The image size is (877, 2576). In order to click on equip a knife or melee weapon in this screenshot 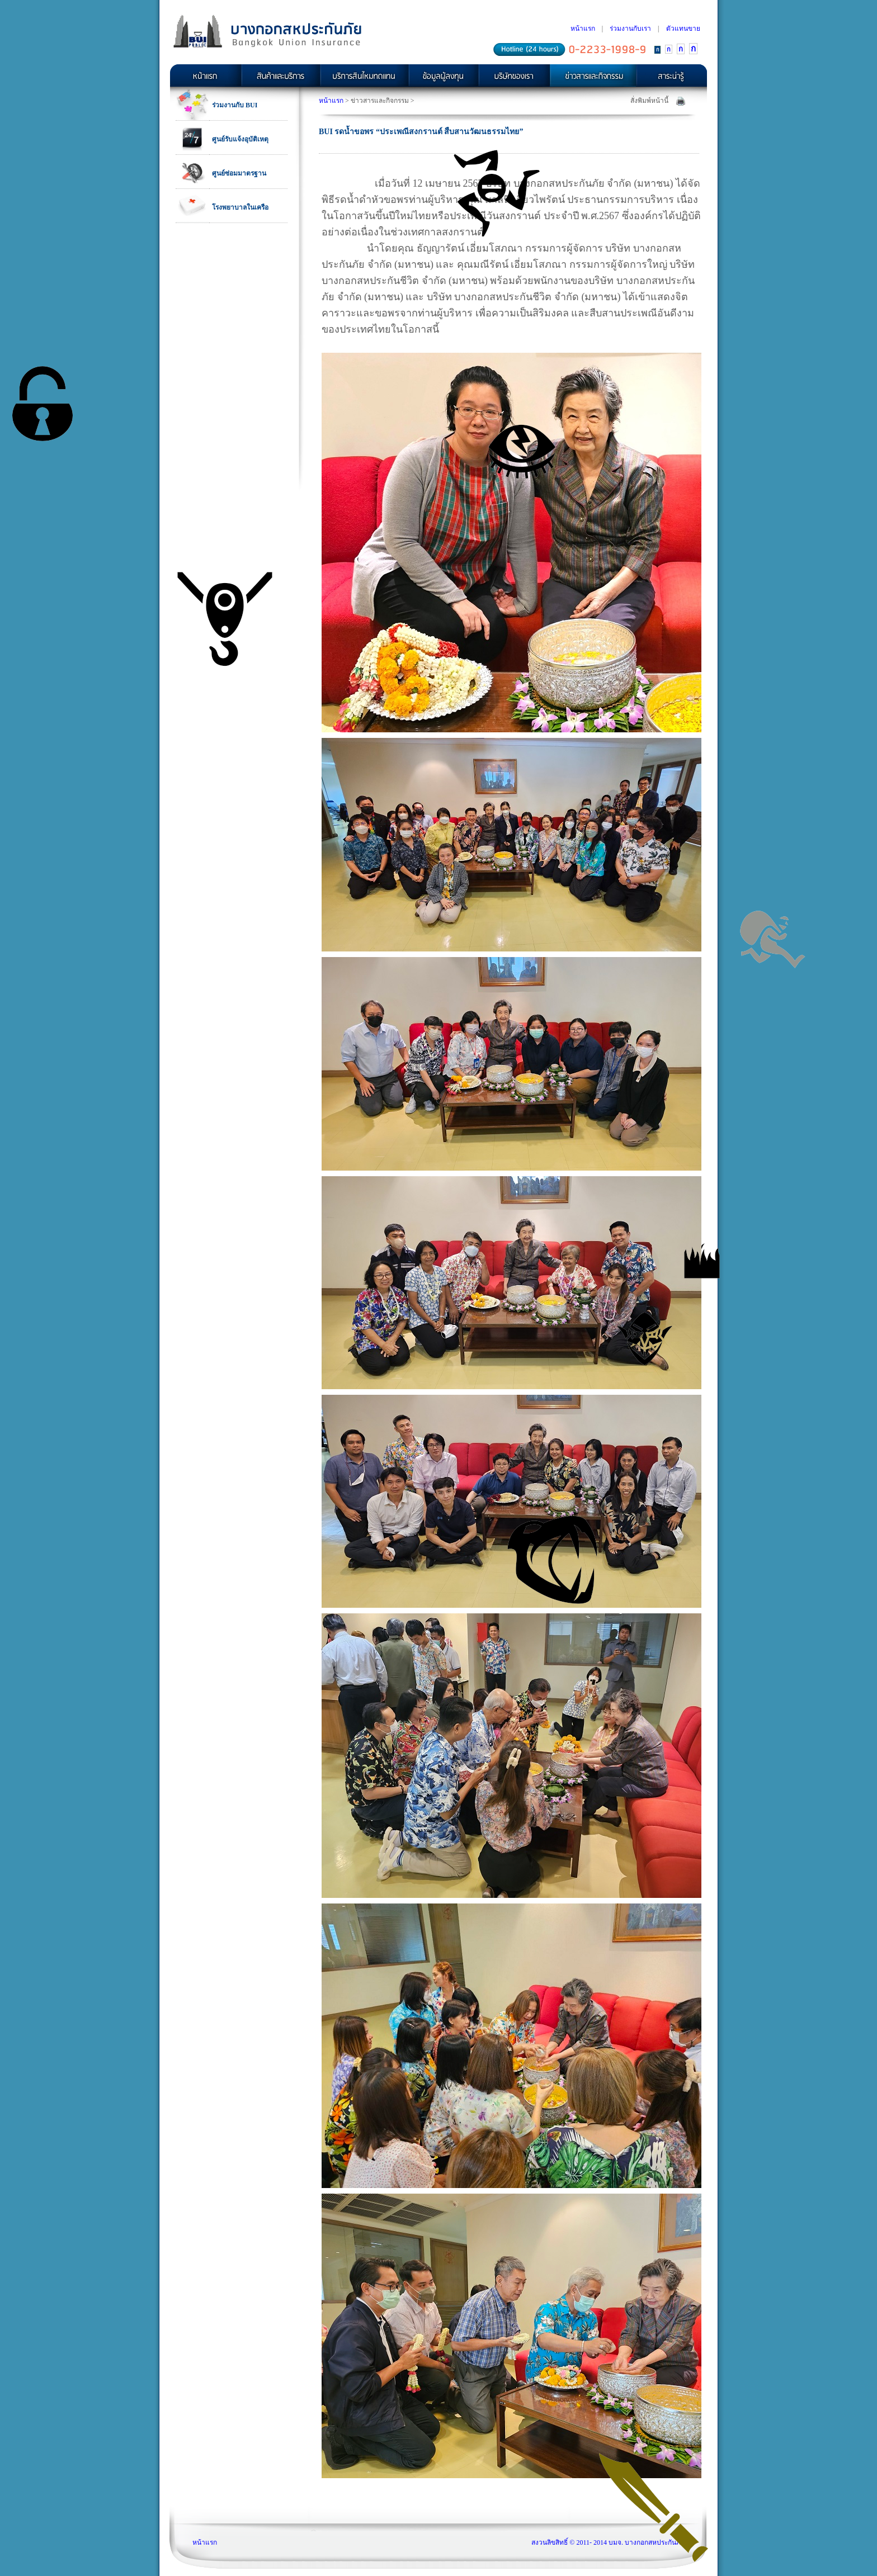, I will do `click(653, 2507)`.